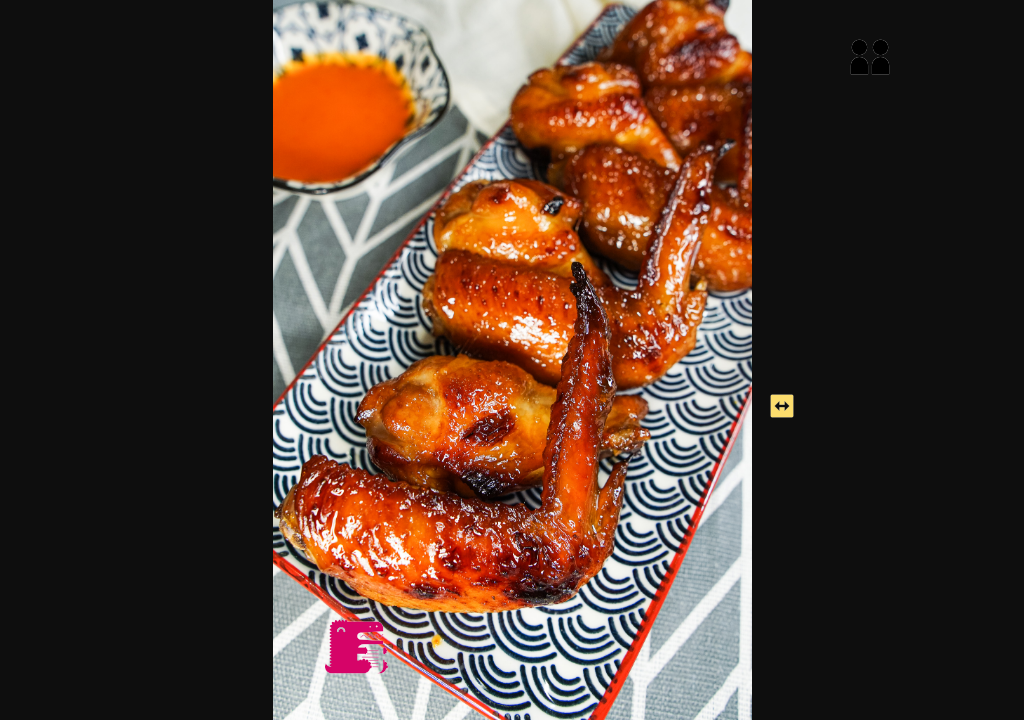 This screenshot has height=720, width=1024. What do you see at coordinates (356, 646) in the screenshot?
I see `visit docusaurus documentation site` at bounding box center [356, 646].